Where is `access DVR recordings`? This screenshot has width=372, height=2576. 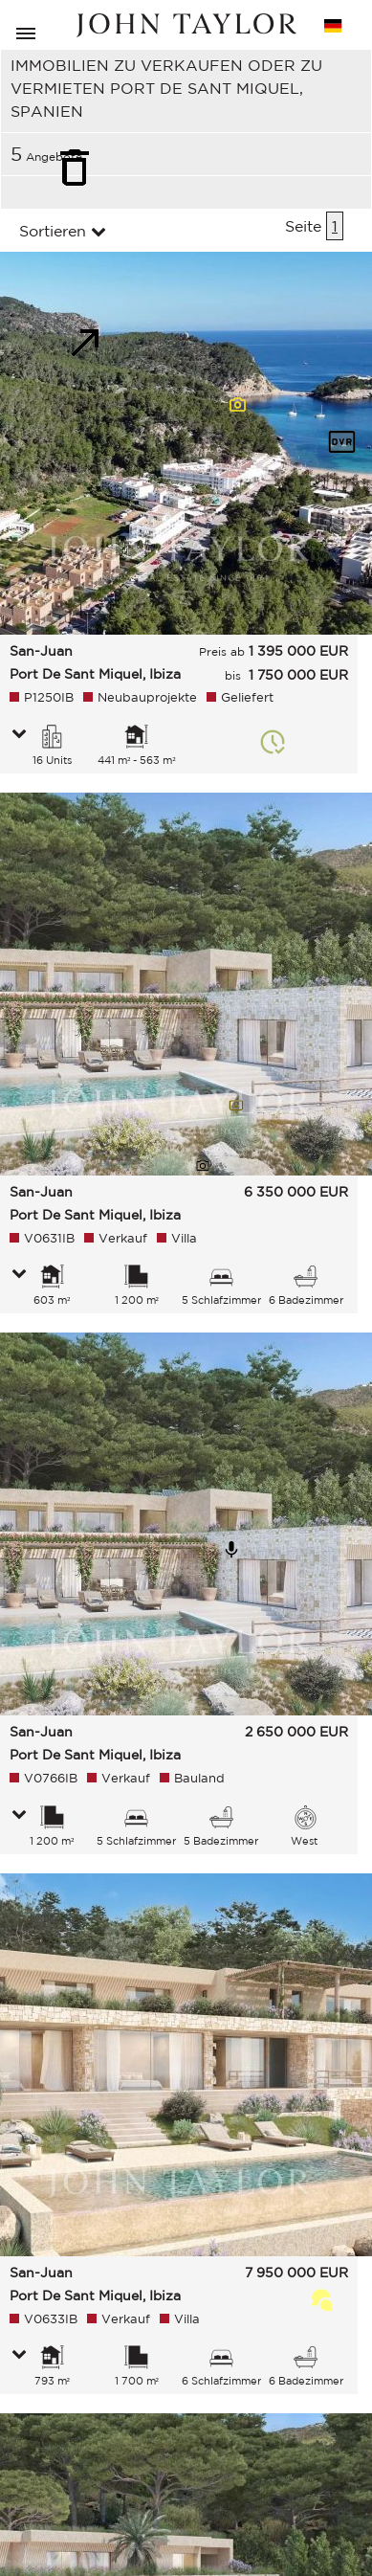
access DVR recordings is located at coordinates (341, 441).